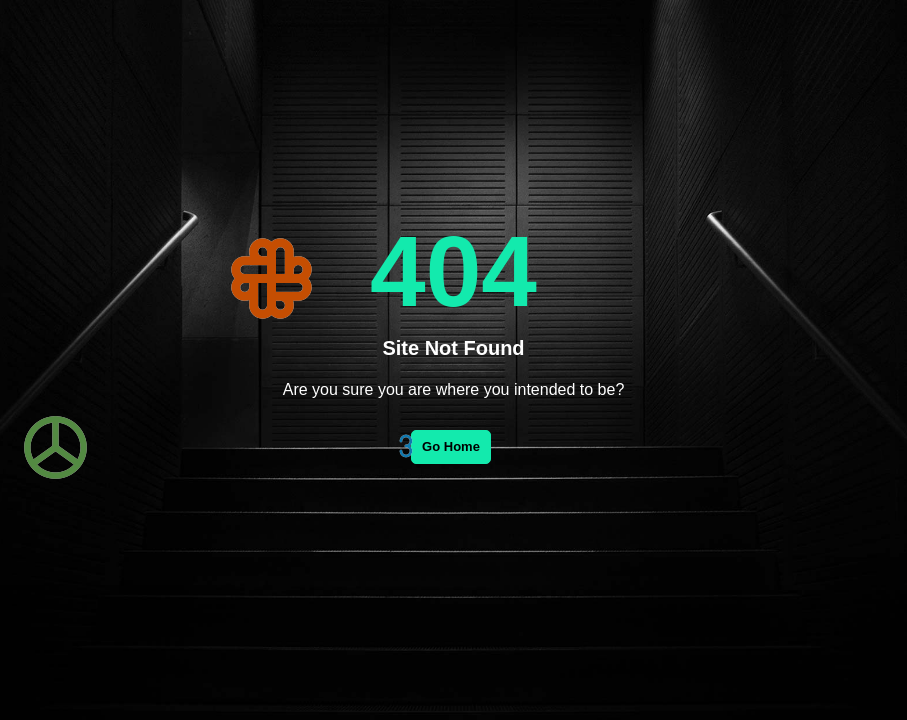 The height and width of the screenshot is (720, 907). Describe the element at coordinates (271, 278) in the screenshot. I see `open Slack workspace` at that location.